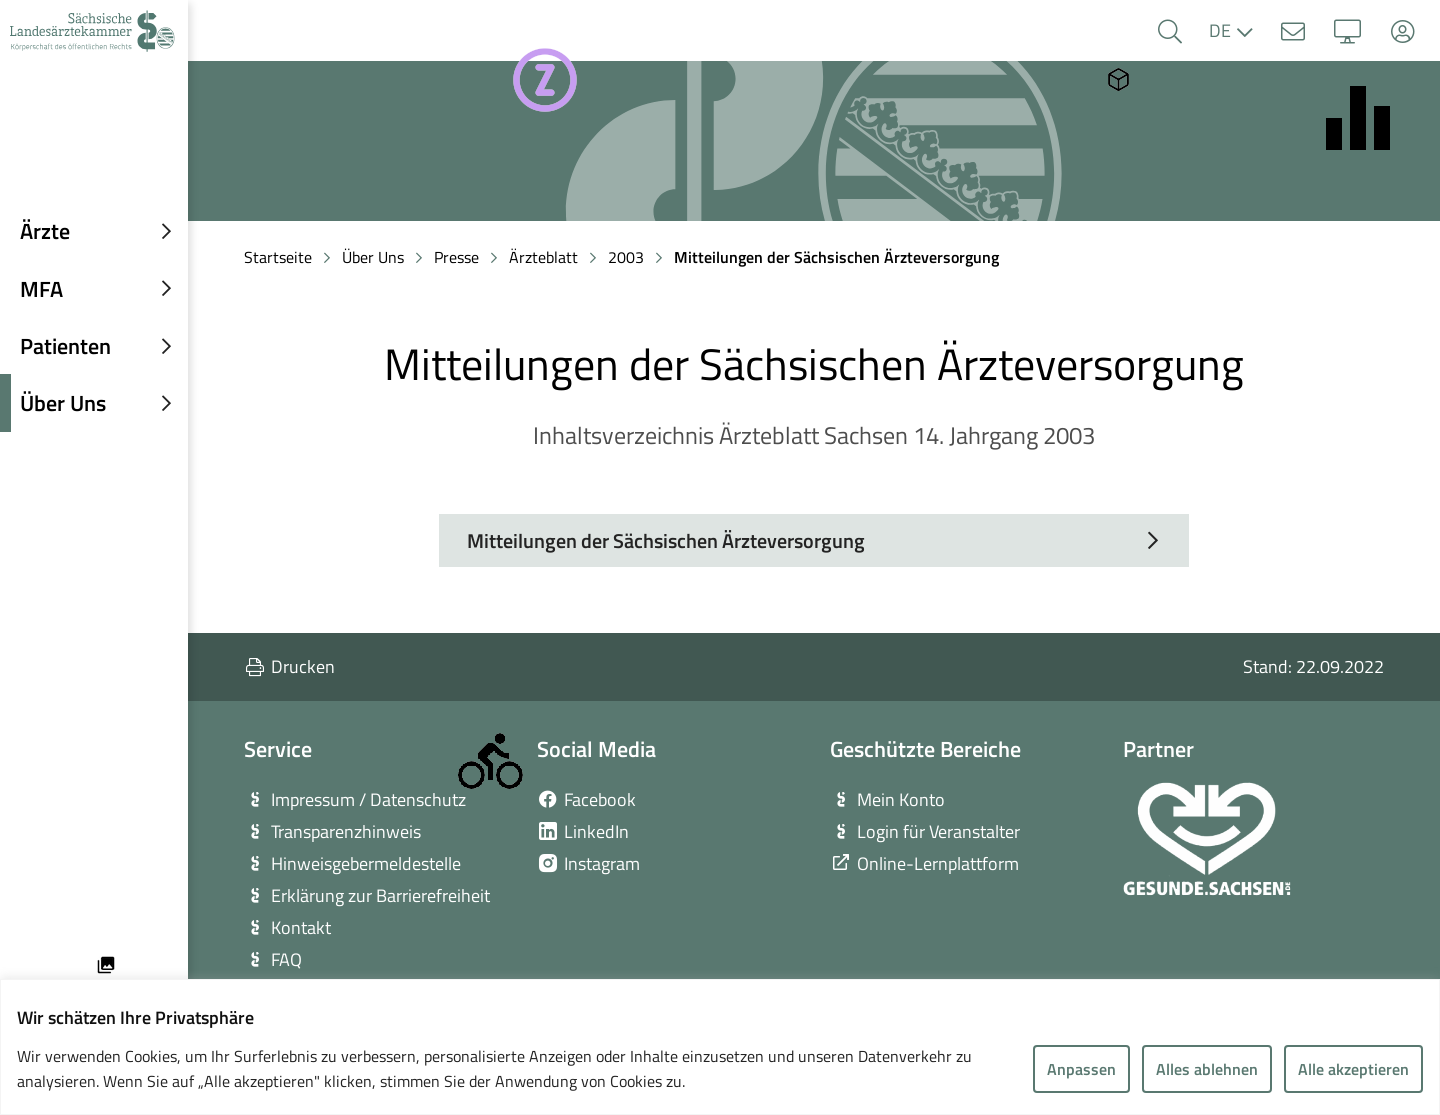  I want to click on indicates z-index or layer ordering controls, so click(545, 80).